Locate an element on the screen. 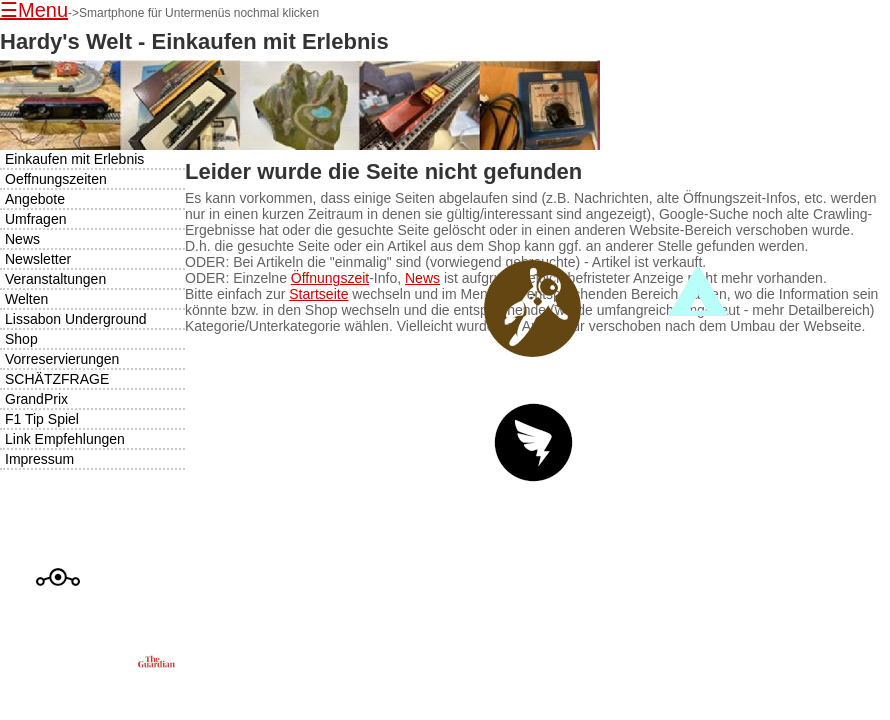  open DingTalk messaging app is located at coordinates (533, 442).